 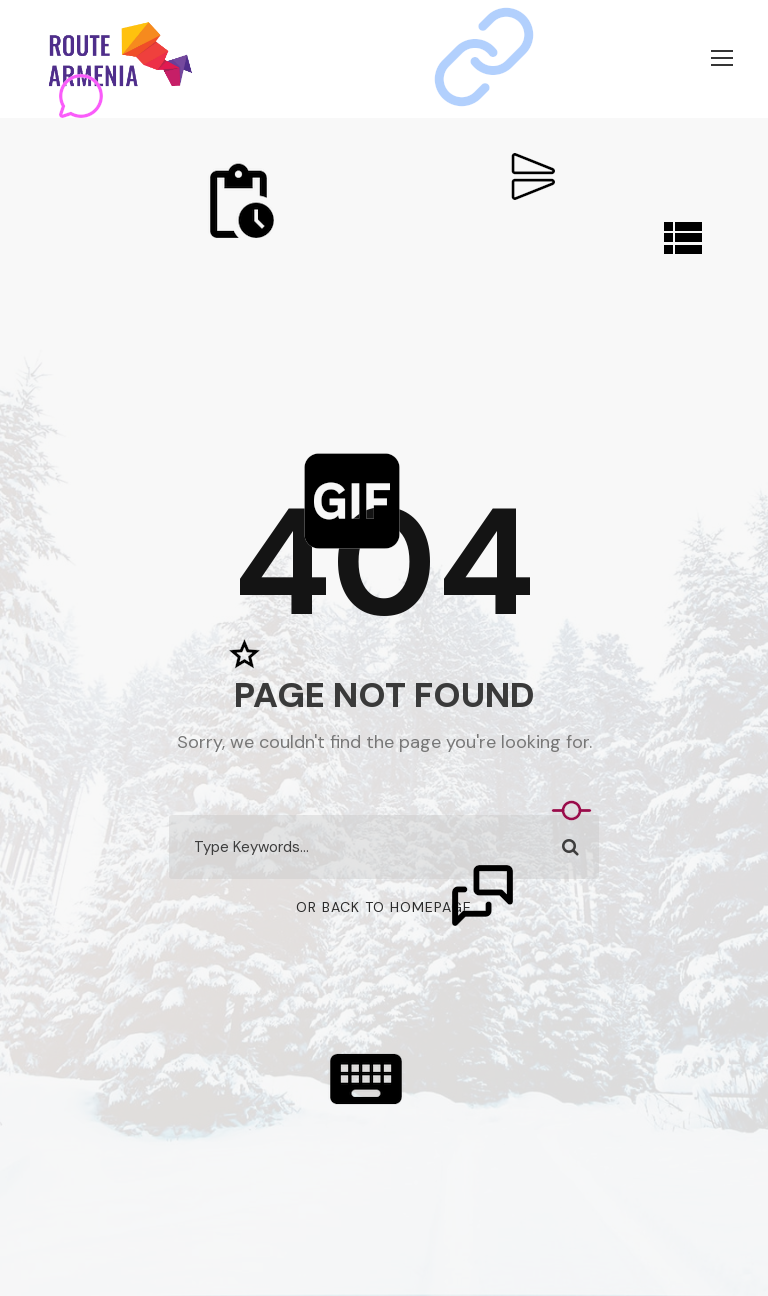 I want to click on switch to list view, so click(x=684, y=238).